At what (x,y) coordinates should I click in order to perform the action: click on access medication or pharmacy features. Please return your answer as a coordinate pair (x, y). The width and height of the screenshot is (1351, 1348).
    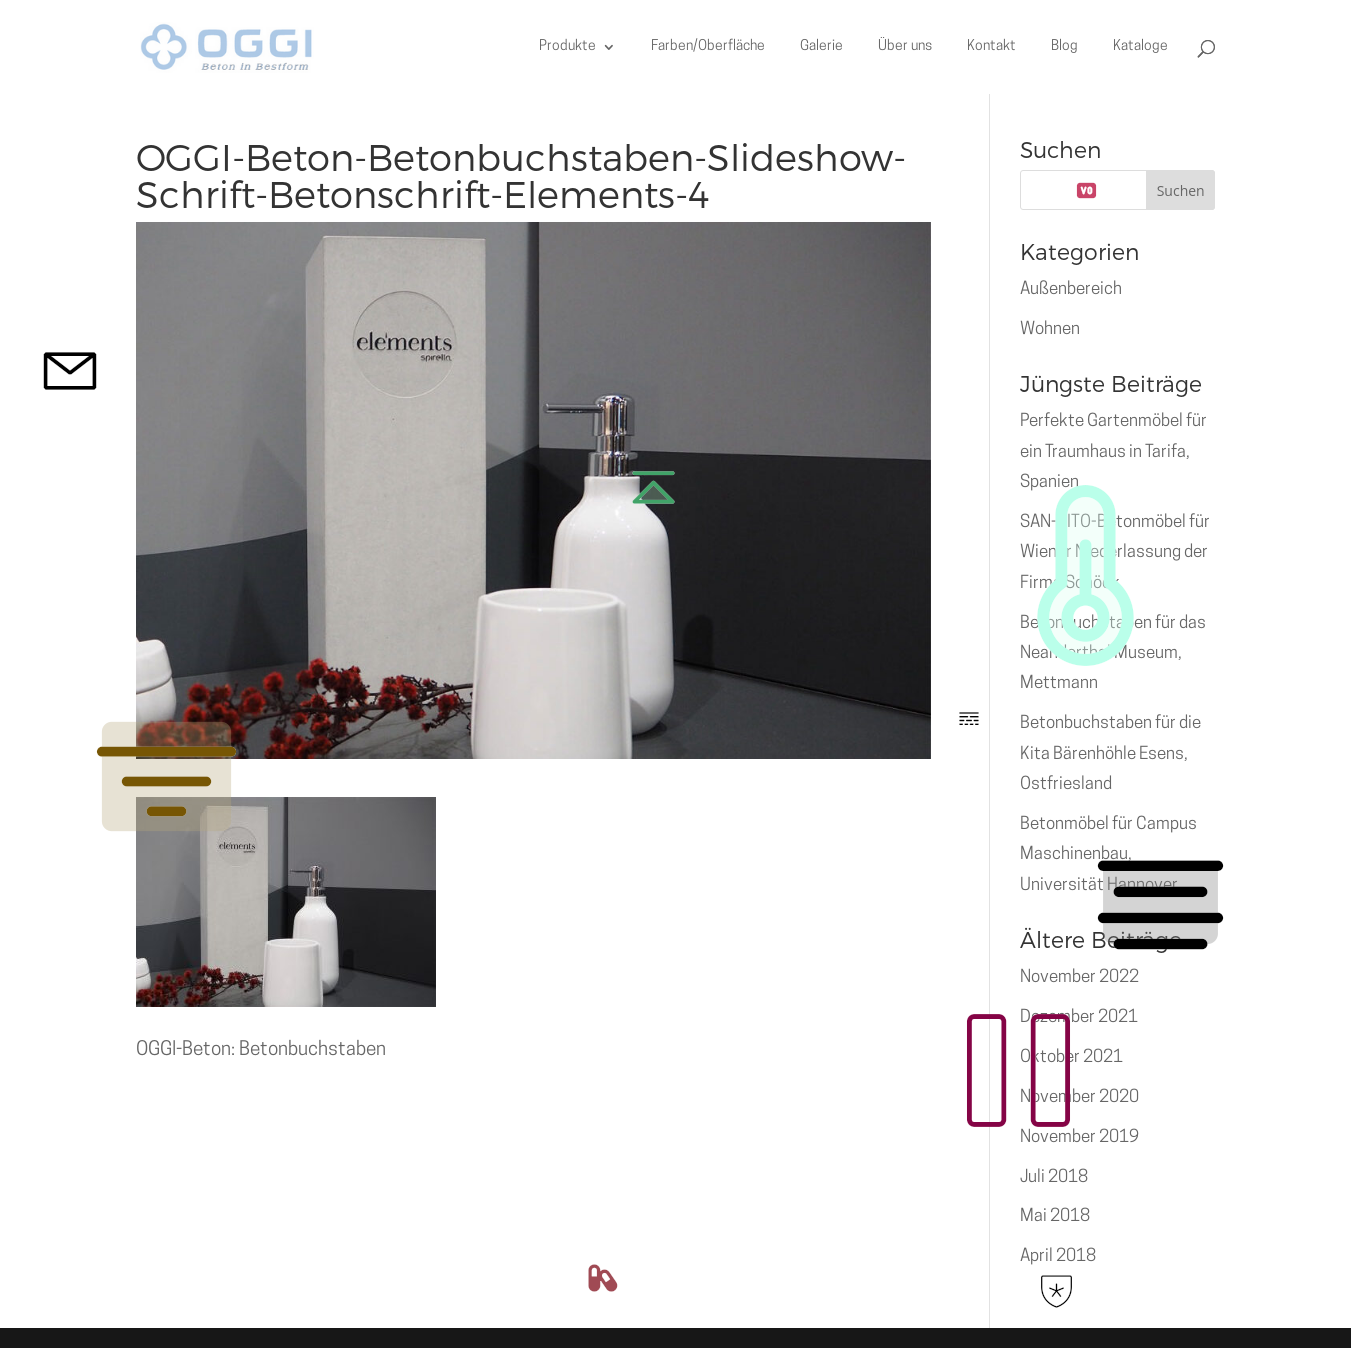
    Looking at the image, I should click on (602, 1278).